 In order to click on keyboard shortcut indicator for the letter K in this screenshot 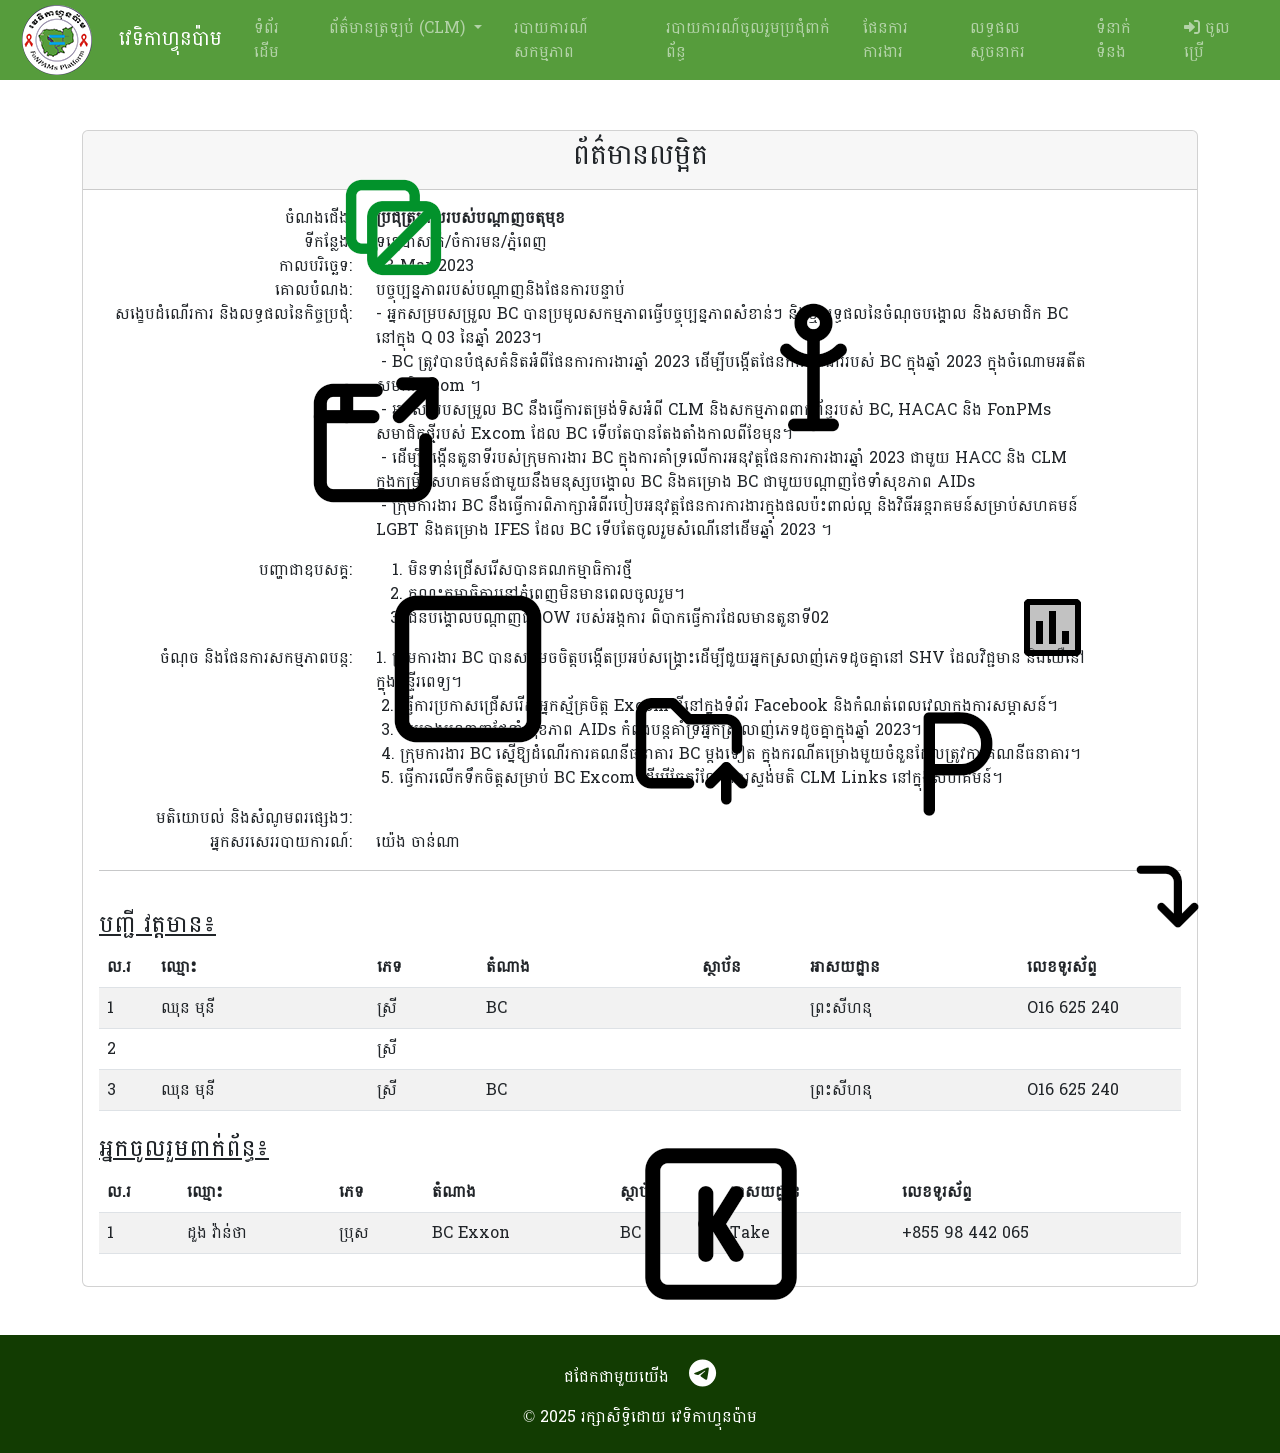, I will do `click(721, 1224)`.